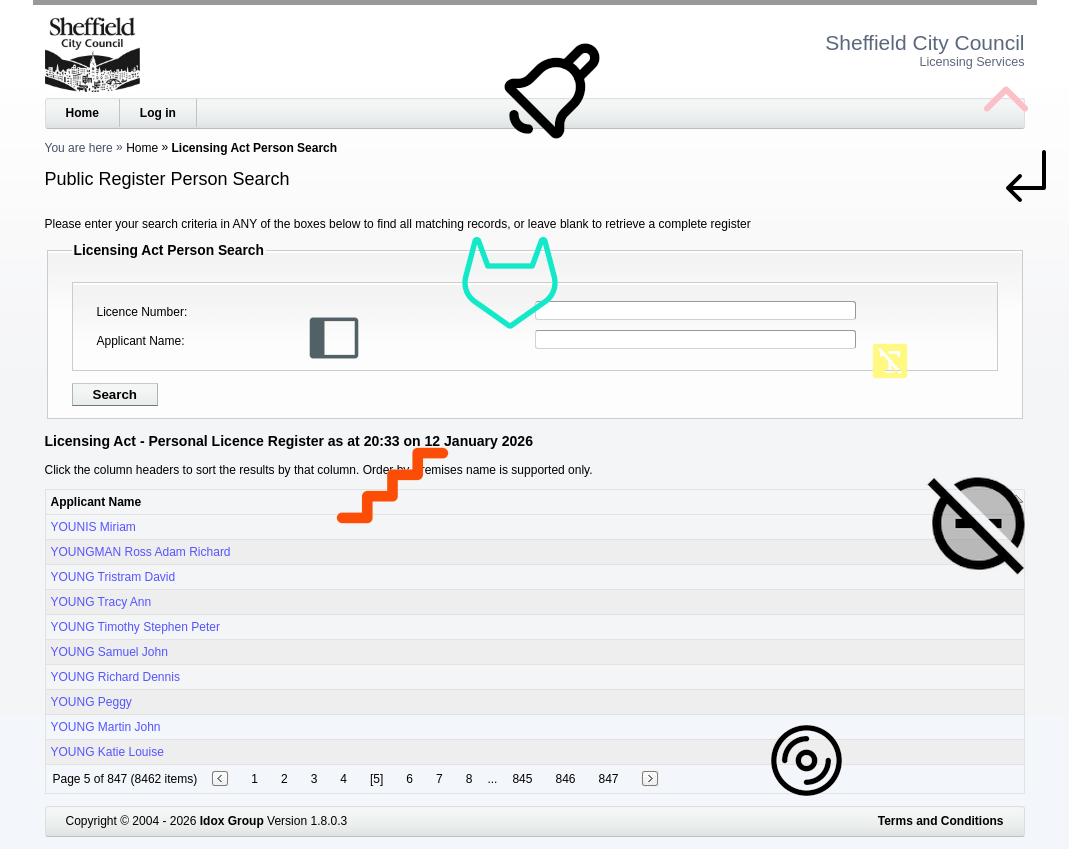 Image resolution: width=1069 pixels, height=849 pixels. I want to click on toggle sidebar panel visibility, so click(334, 338).